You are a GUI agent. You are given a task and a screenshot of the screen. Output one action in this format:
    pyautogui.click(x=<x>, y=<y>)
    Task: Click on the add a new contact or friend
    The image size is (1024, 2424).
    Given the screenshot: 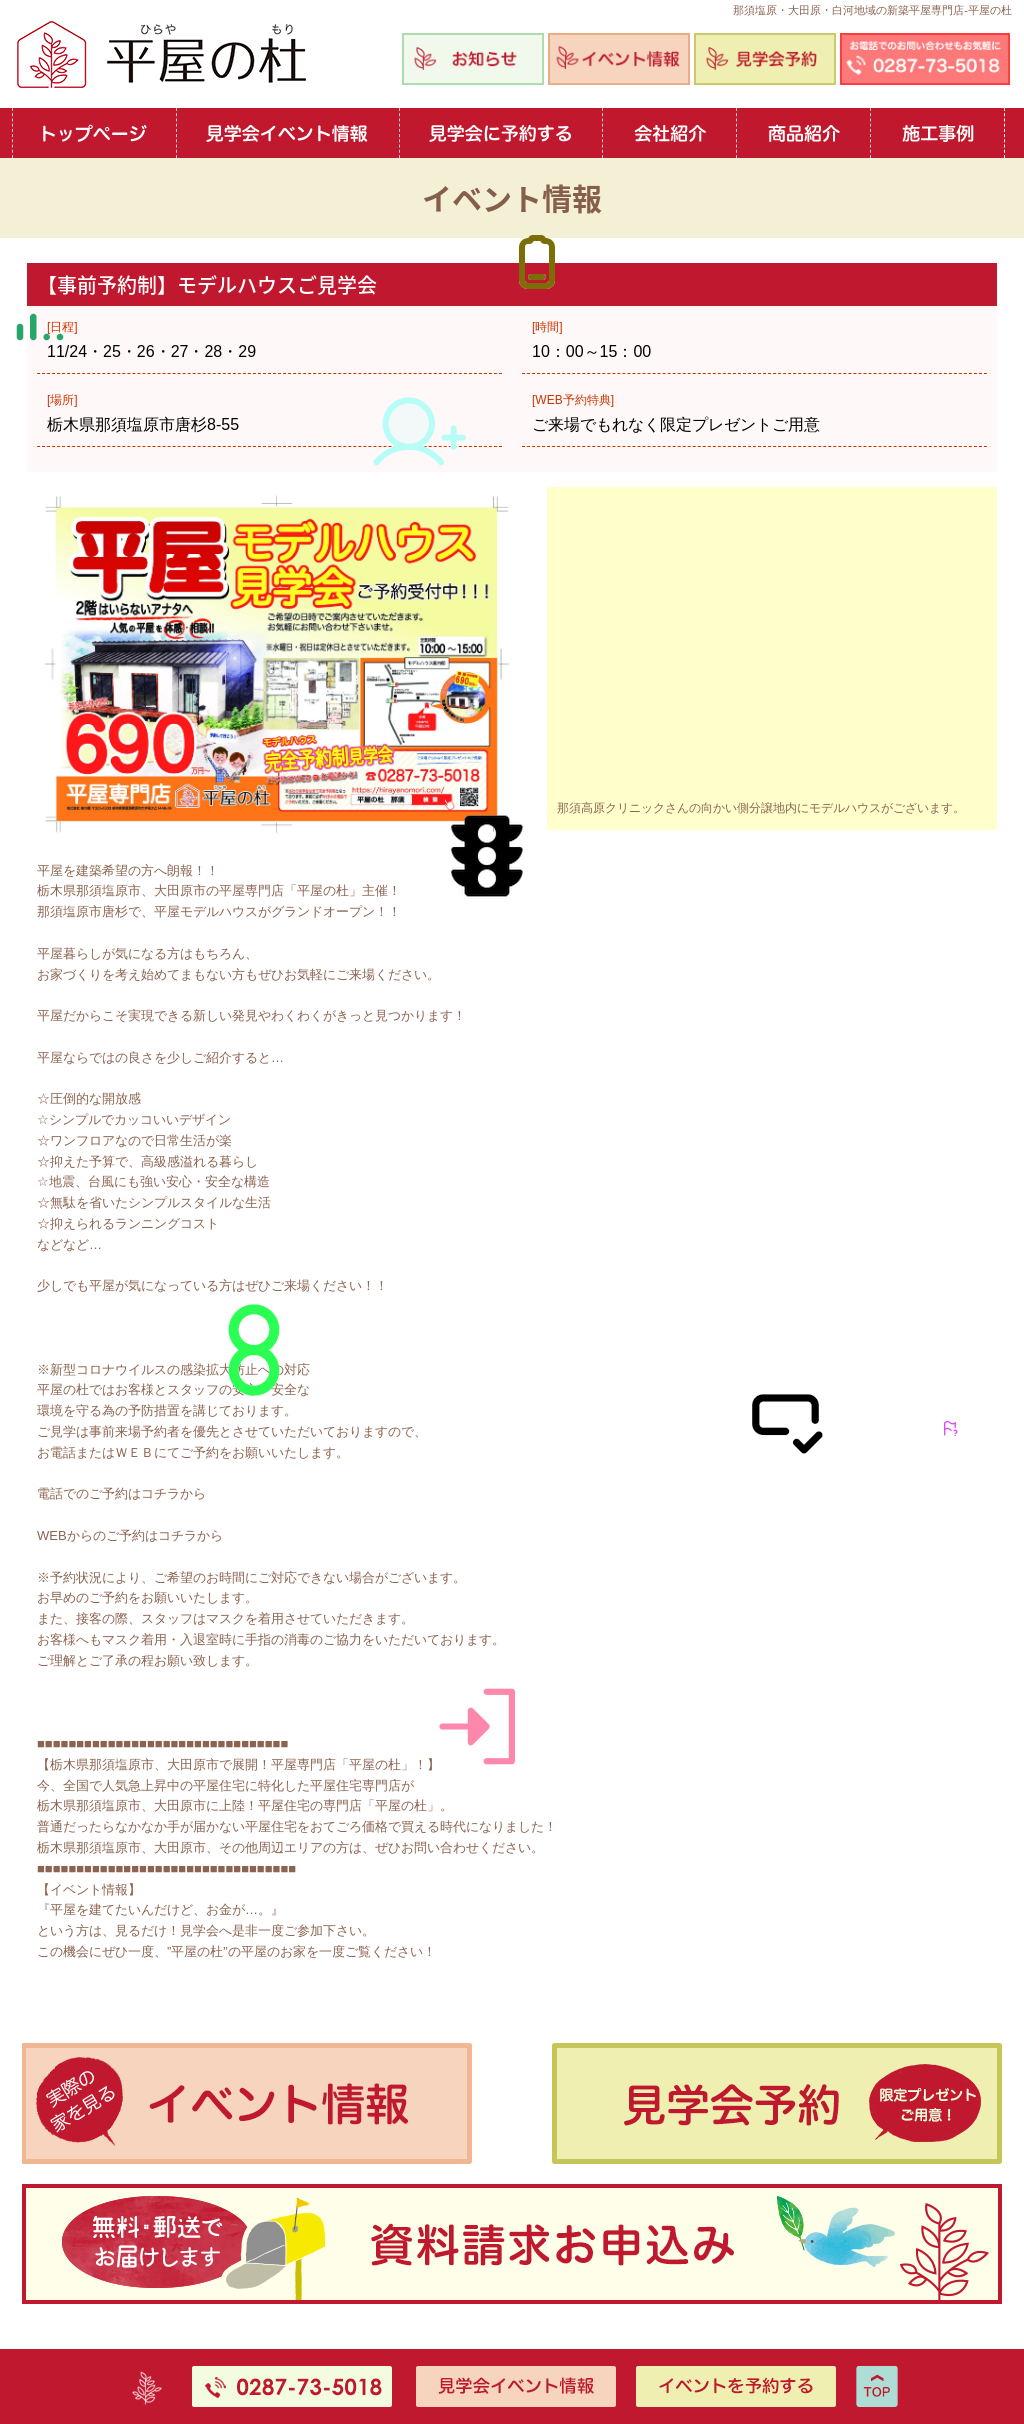 What is the action you would take?
    pyautogui.click(x=416, y=434)
    